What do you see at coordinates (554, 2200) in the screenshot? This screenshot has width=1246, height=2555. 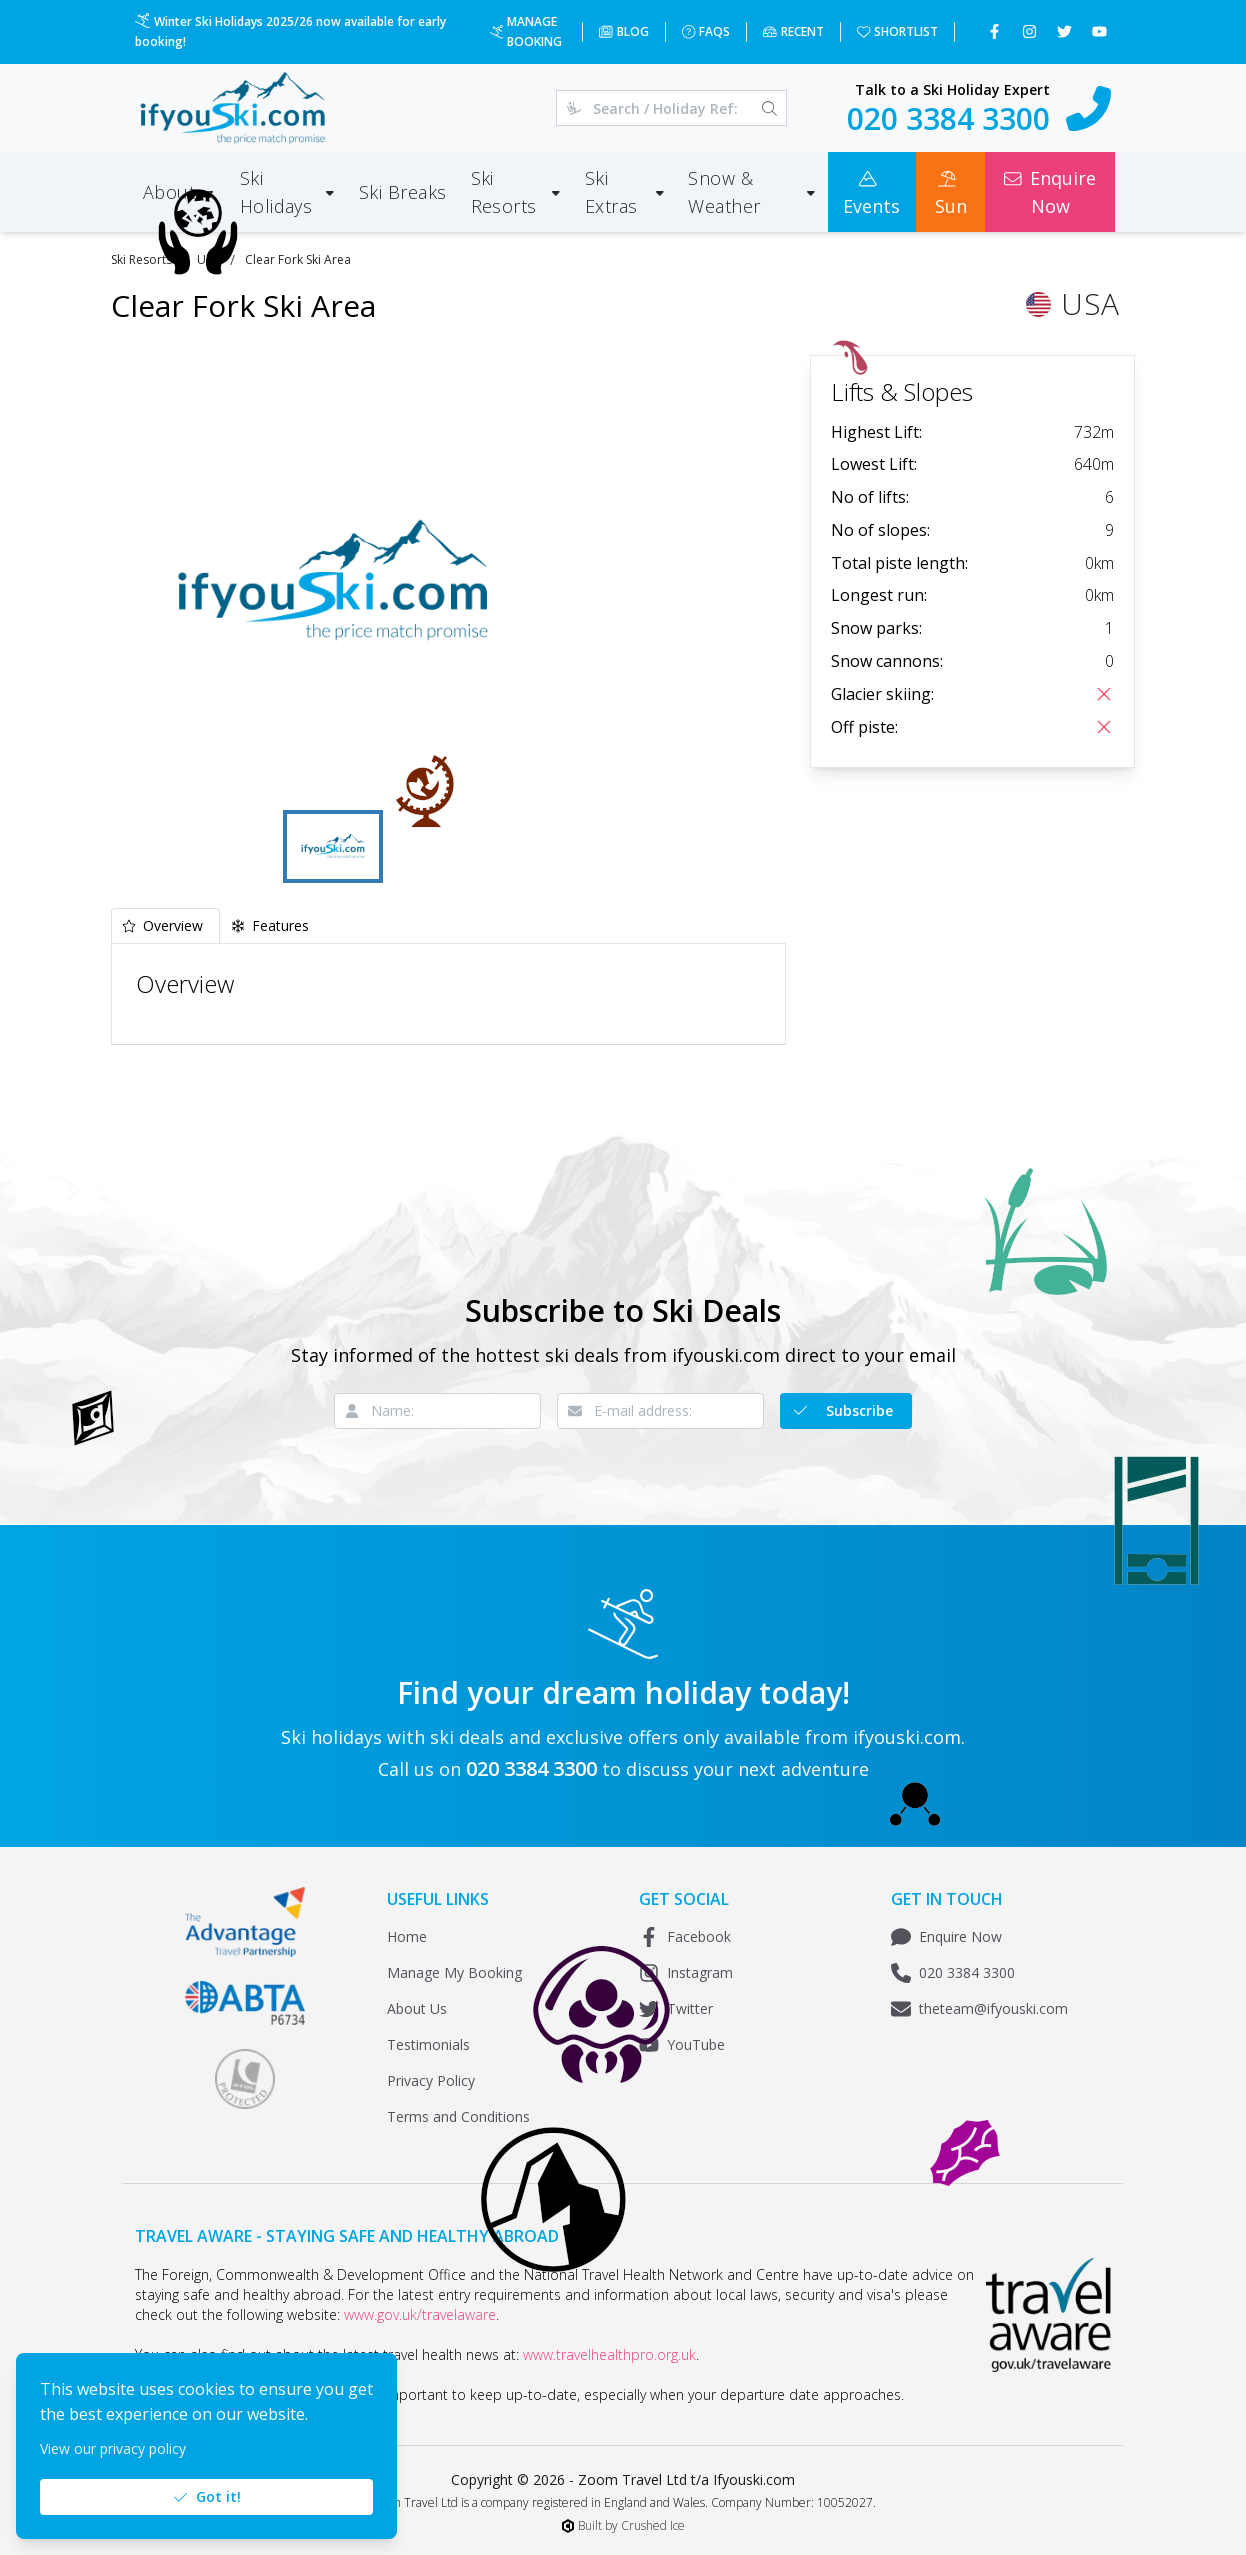 I see `view mountain or peak location` at bounding box center [554, 2200].